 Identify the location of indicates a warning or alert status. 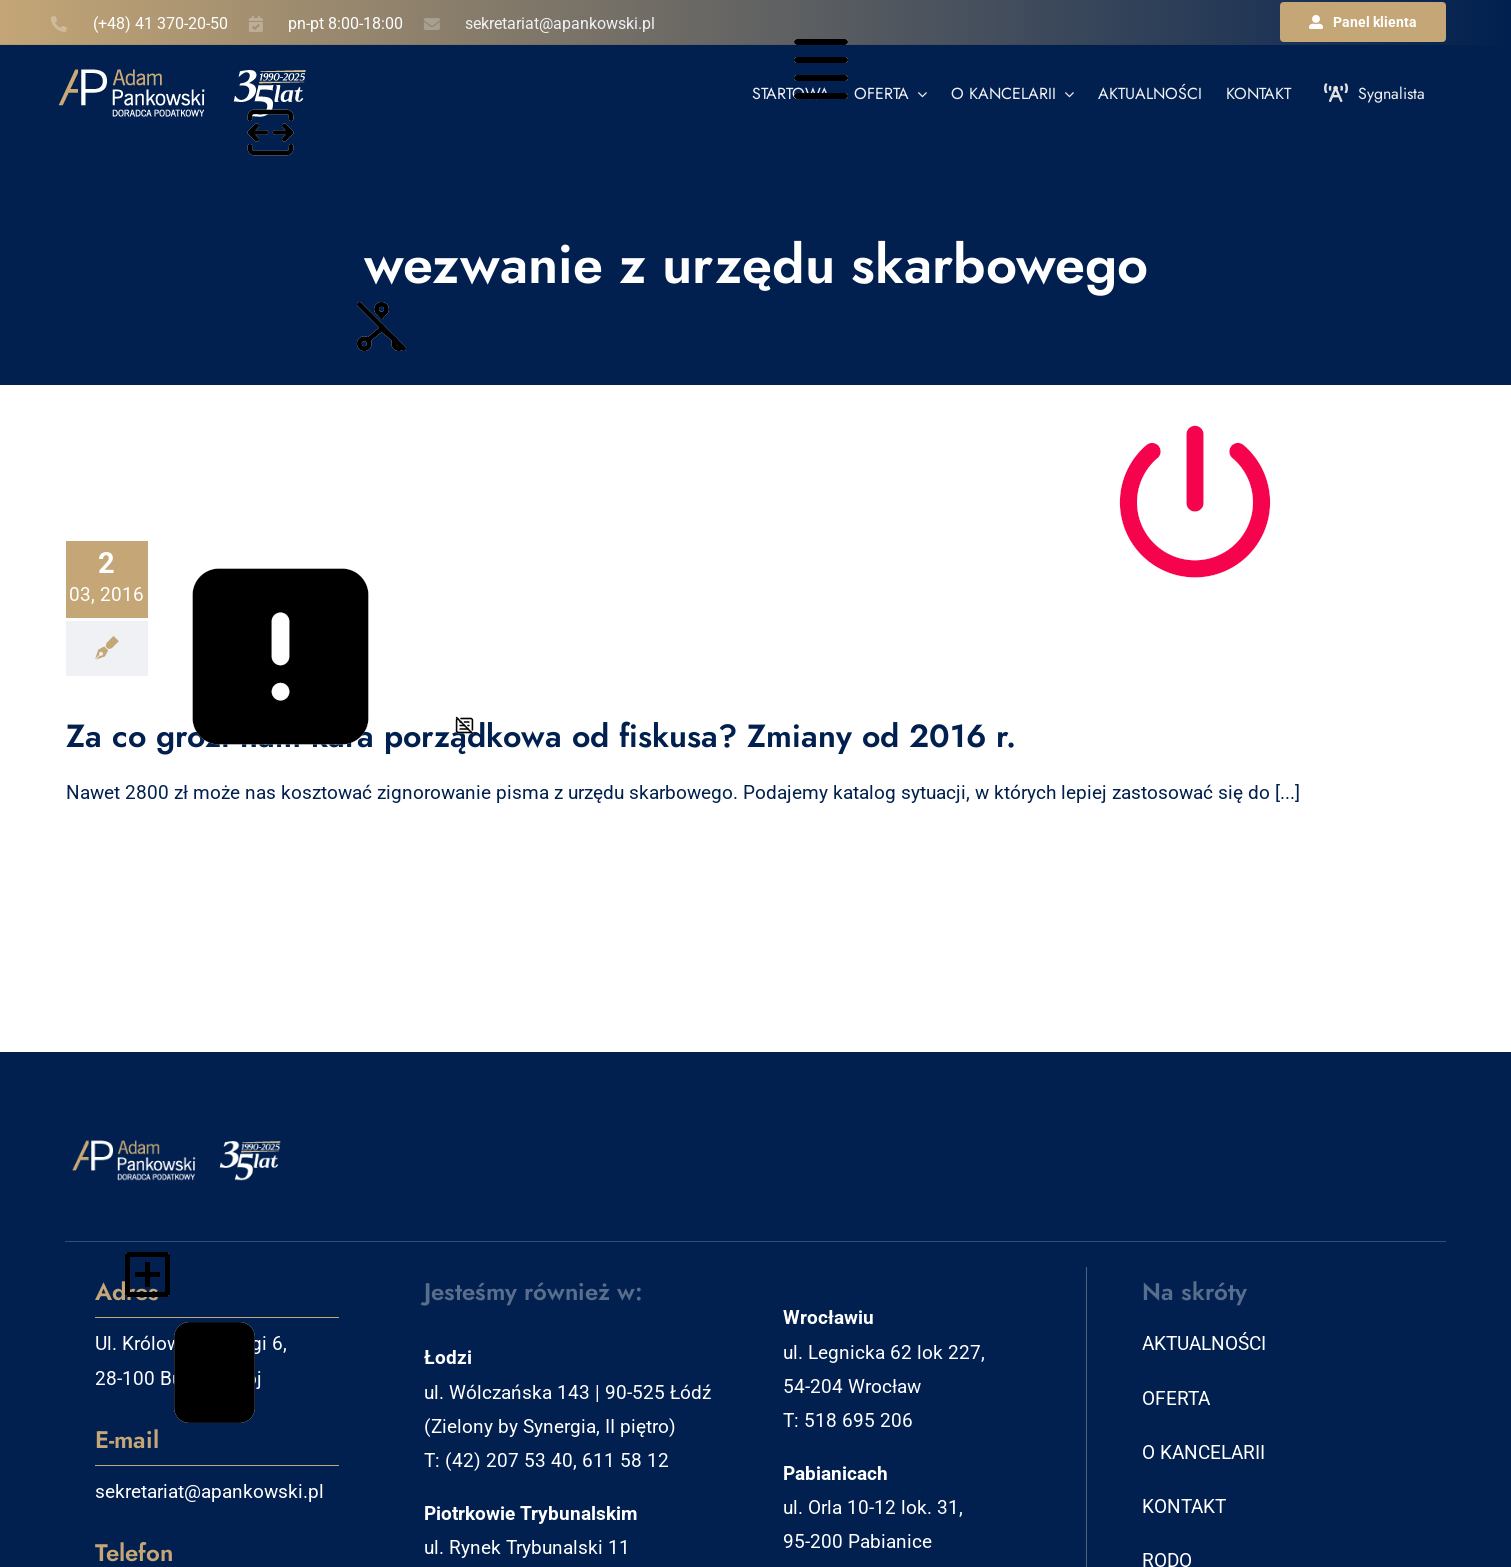
(280, 656).